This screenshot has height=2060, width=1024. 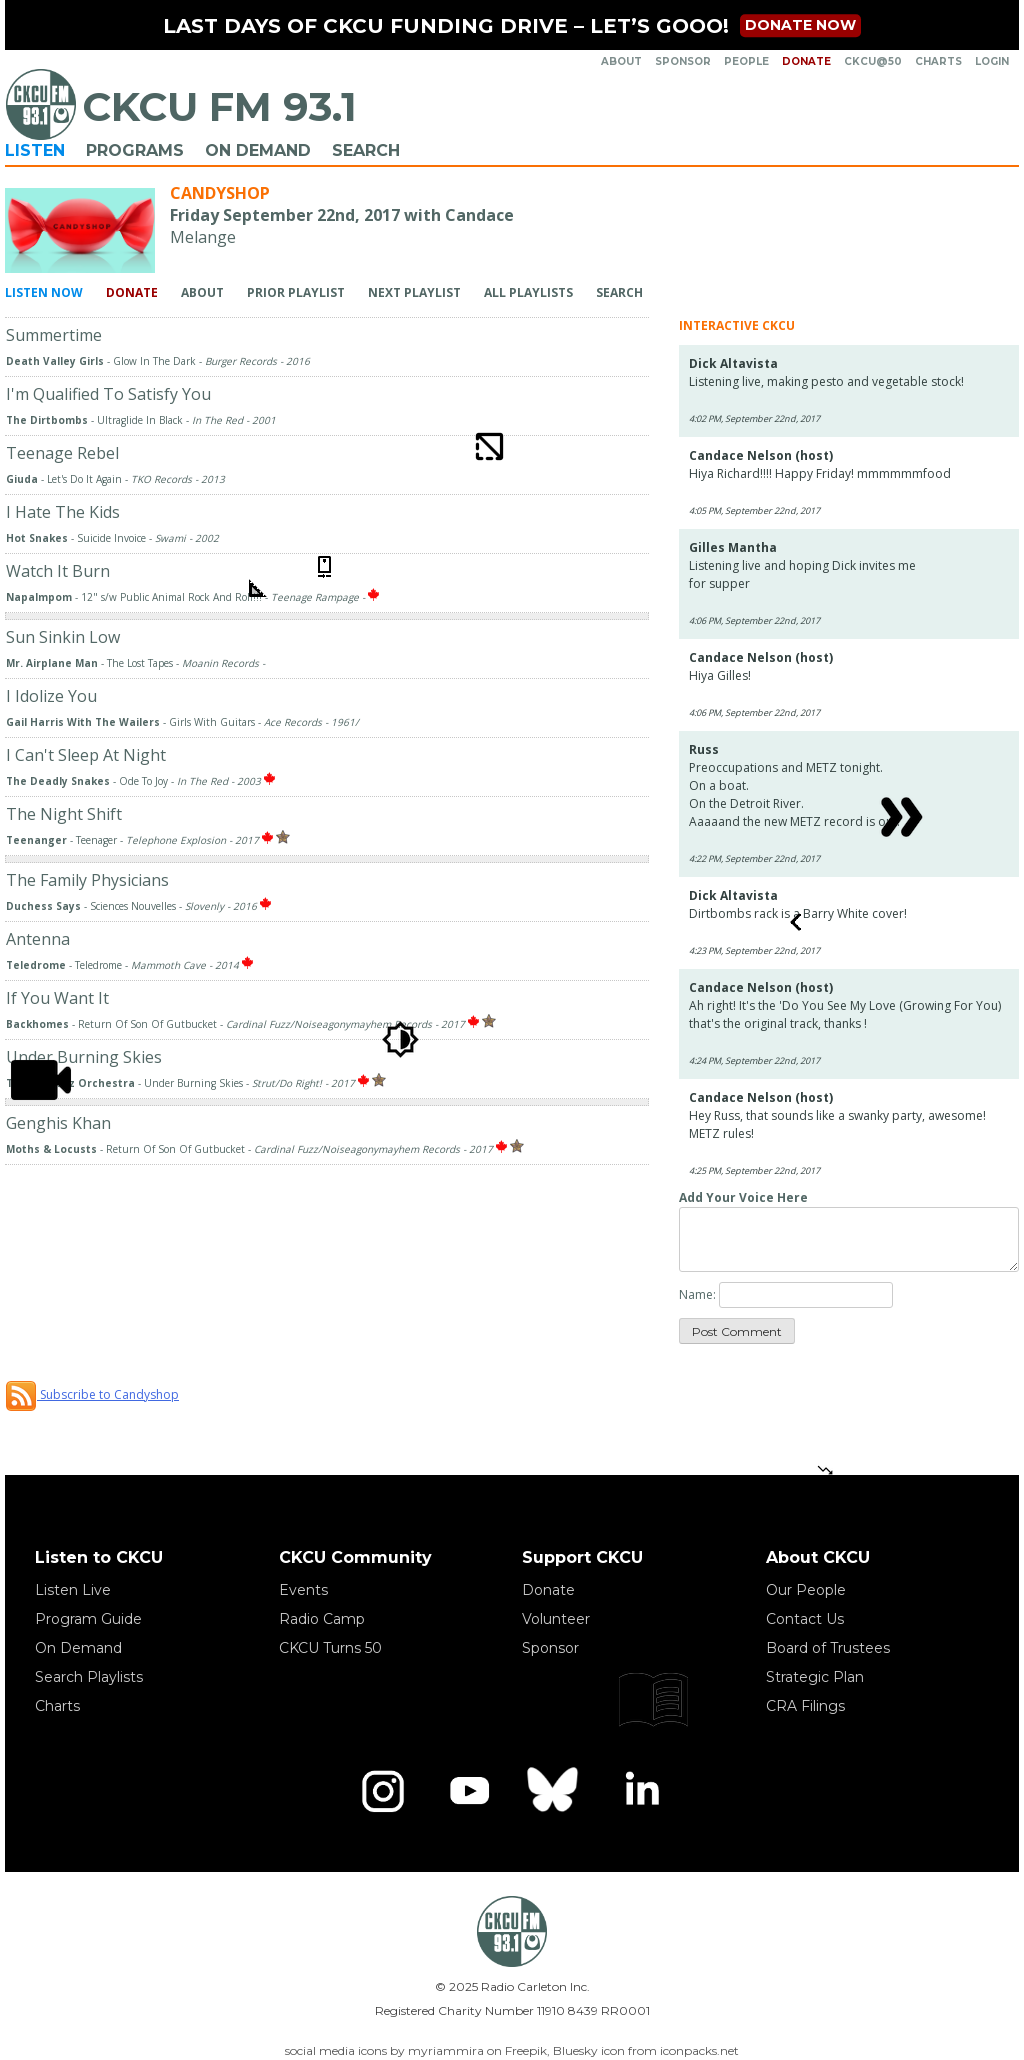 I want to click on switch to rear camera, so click(x=324, y=567).